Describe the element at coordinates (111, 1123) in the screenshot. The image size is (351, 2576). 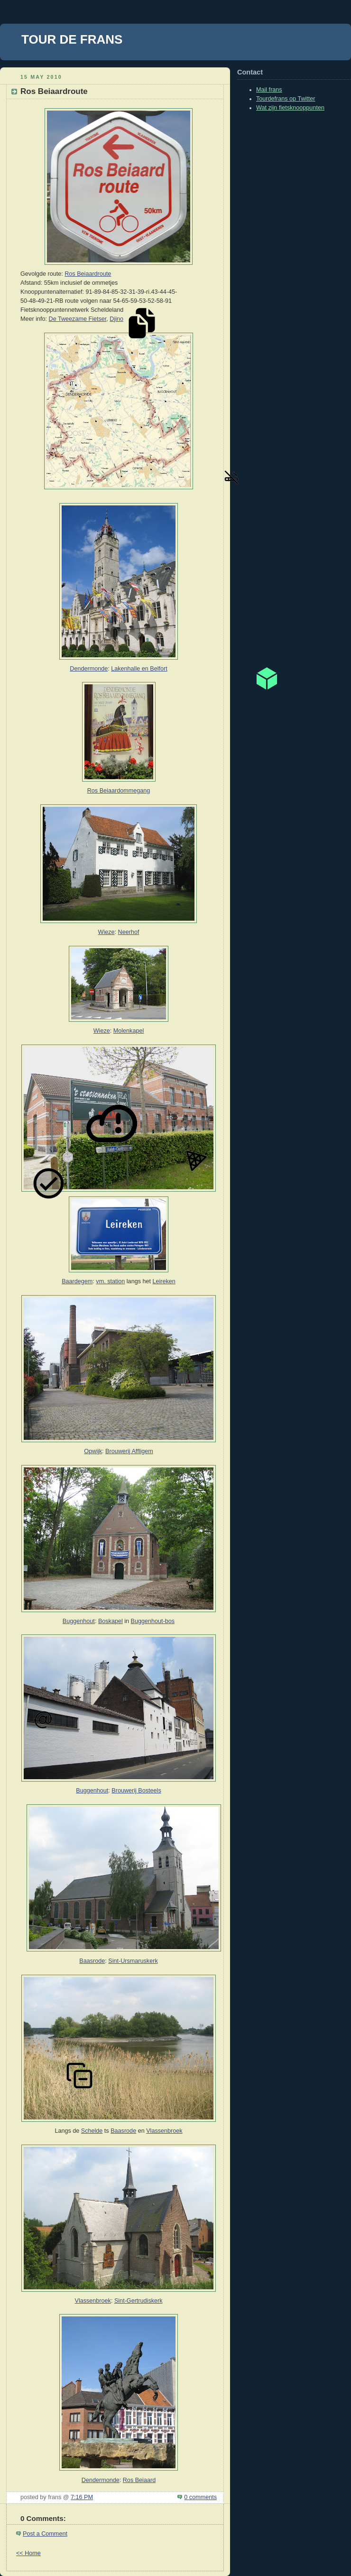
I see `cloud storage warning or error` at that location.